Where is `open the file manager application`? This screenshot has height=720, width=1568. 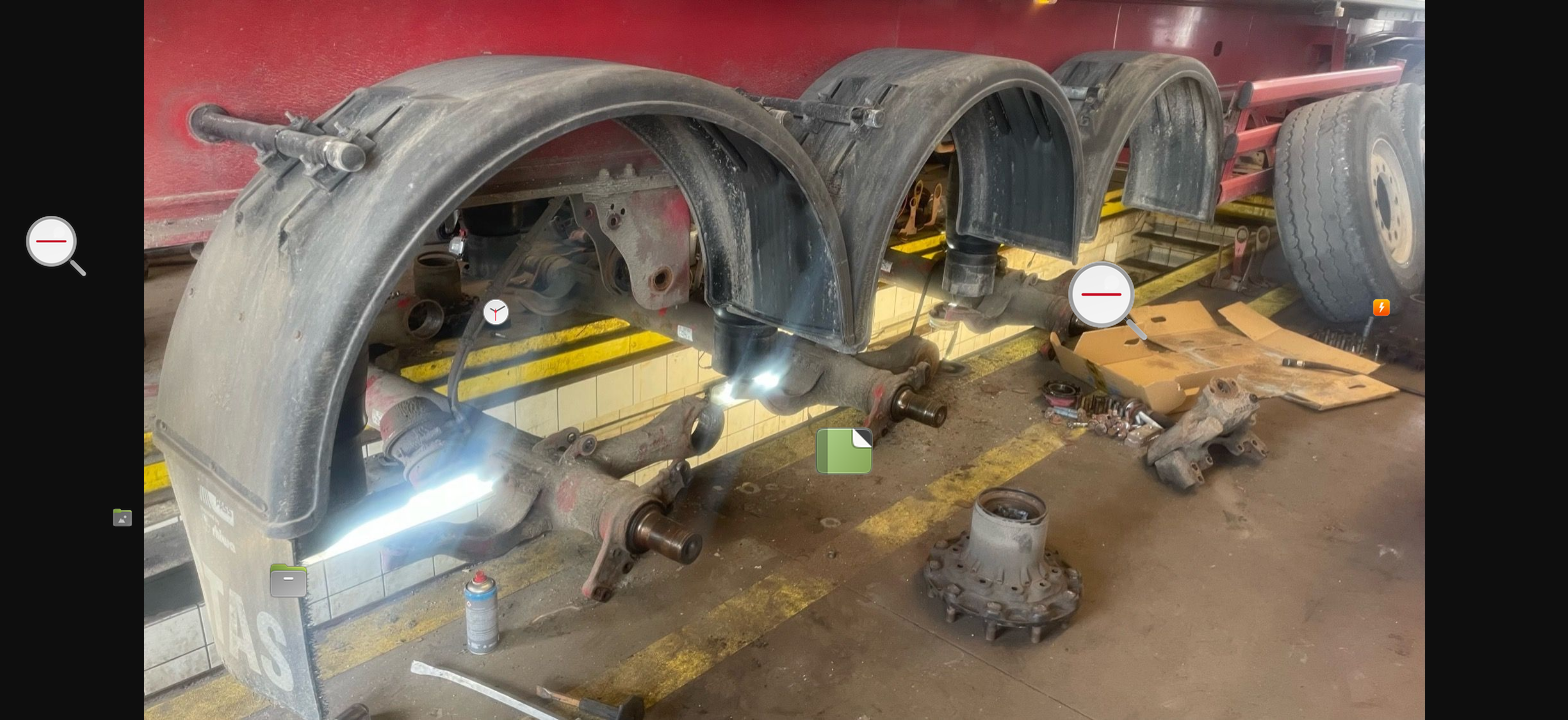 open the file manager application is located at coordinates (288, 580).